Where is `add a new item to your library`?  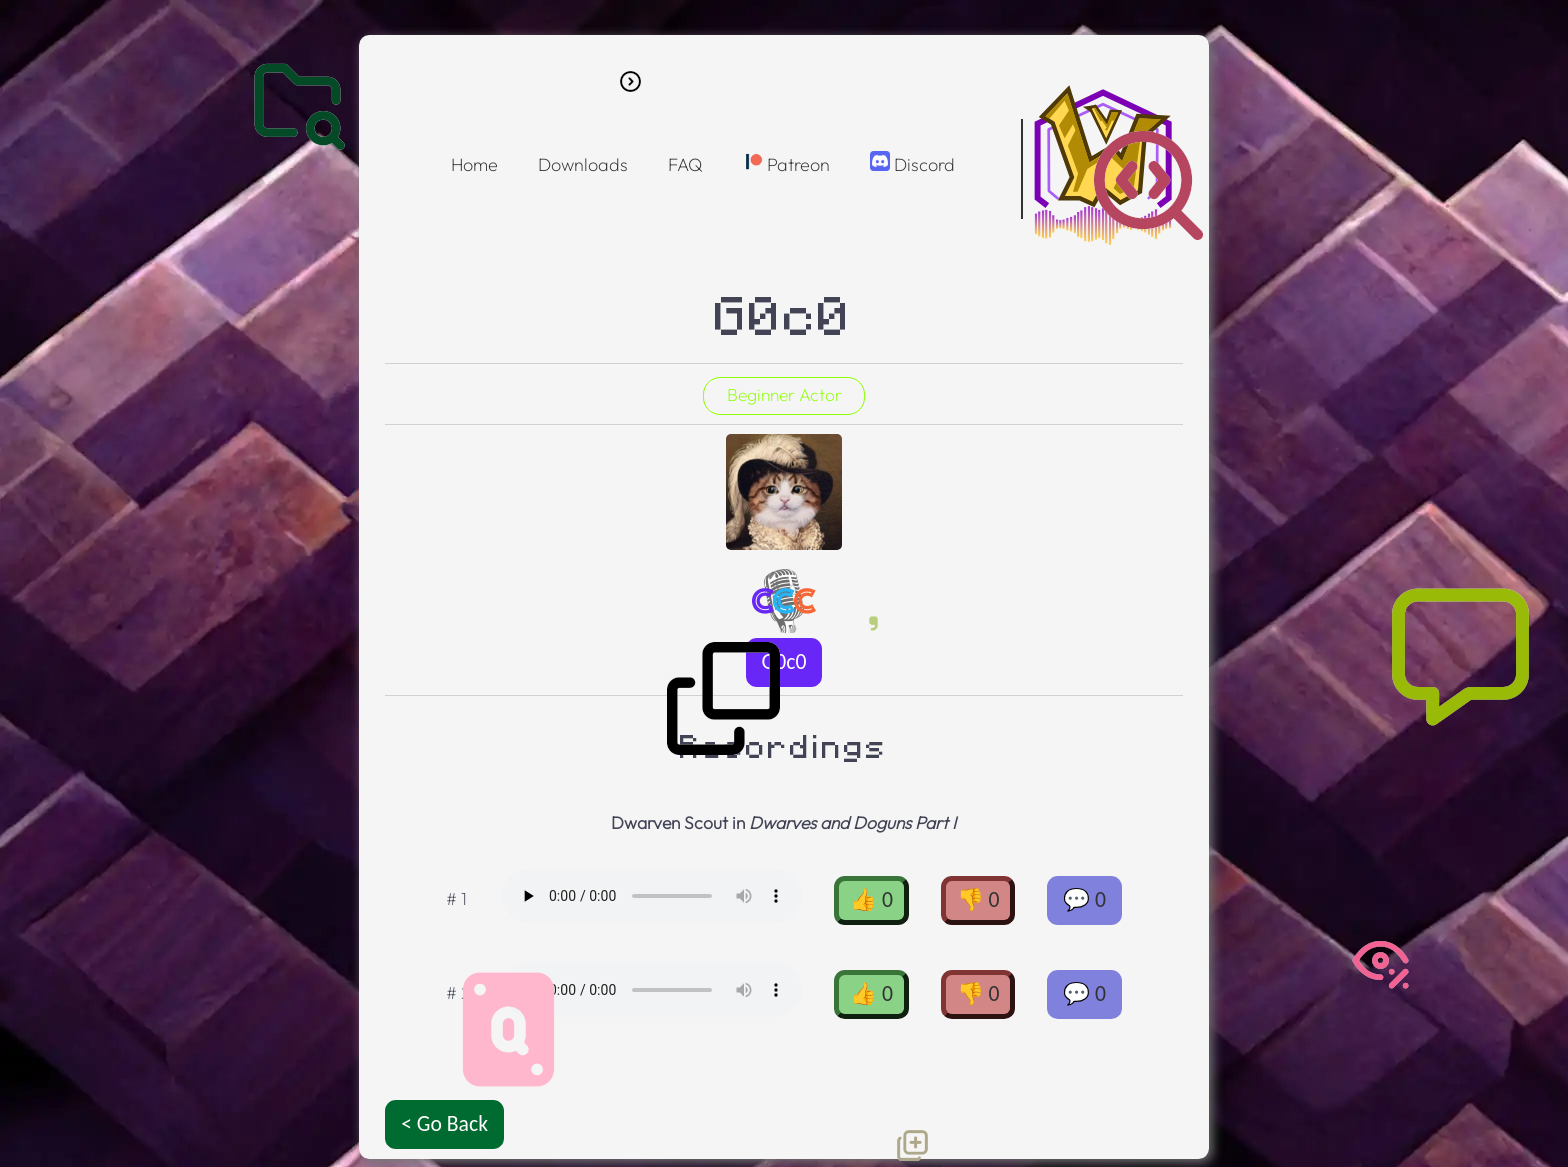
add a new item to your library is located at coordinates (912, 1145).